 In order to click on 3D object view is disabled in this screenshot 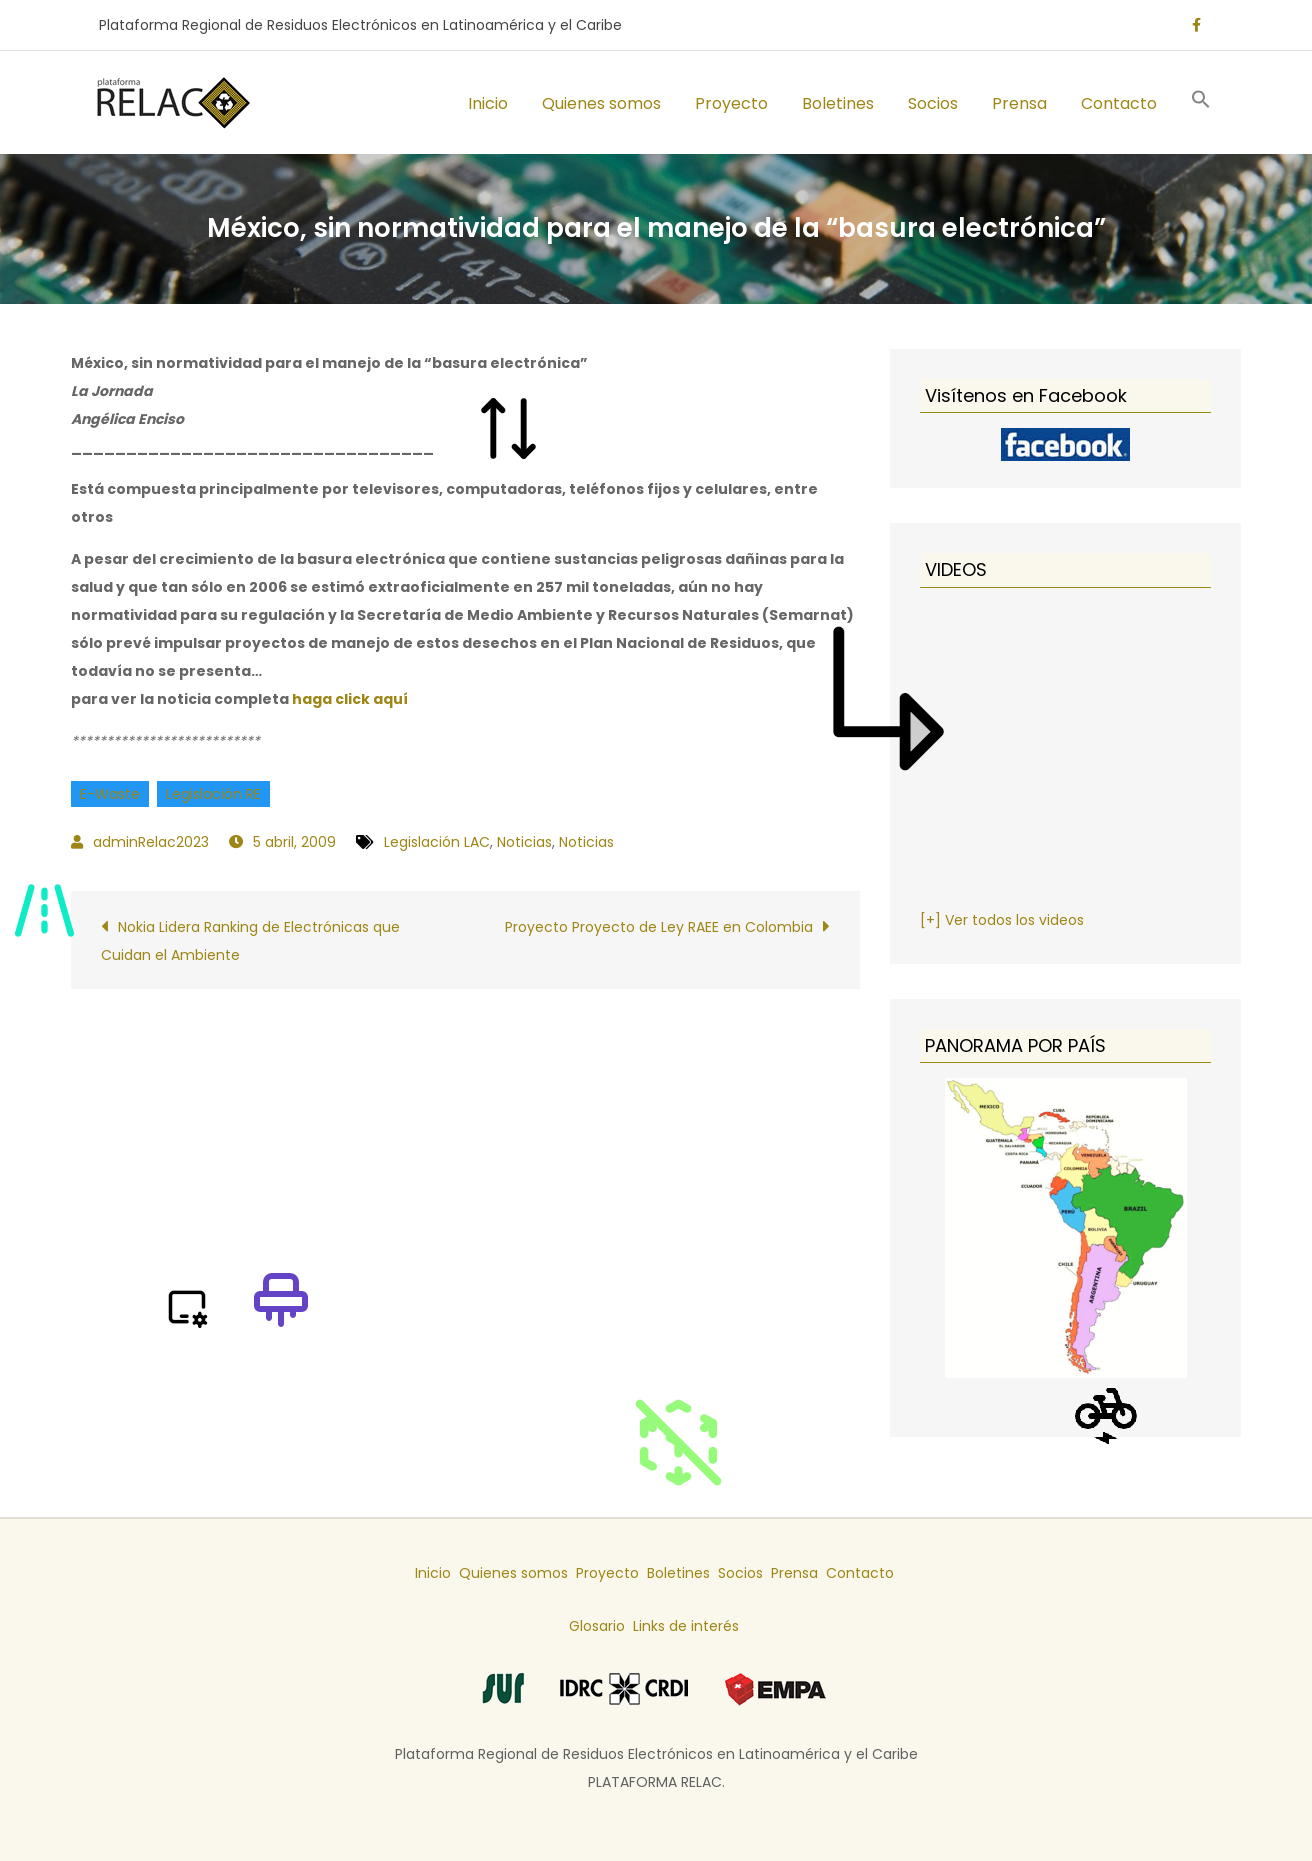, I will do `click(678, 1442)`.